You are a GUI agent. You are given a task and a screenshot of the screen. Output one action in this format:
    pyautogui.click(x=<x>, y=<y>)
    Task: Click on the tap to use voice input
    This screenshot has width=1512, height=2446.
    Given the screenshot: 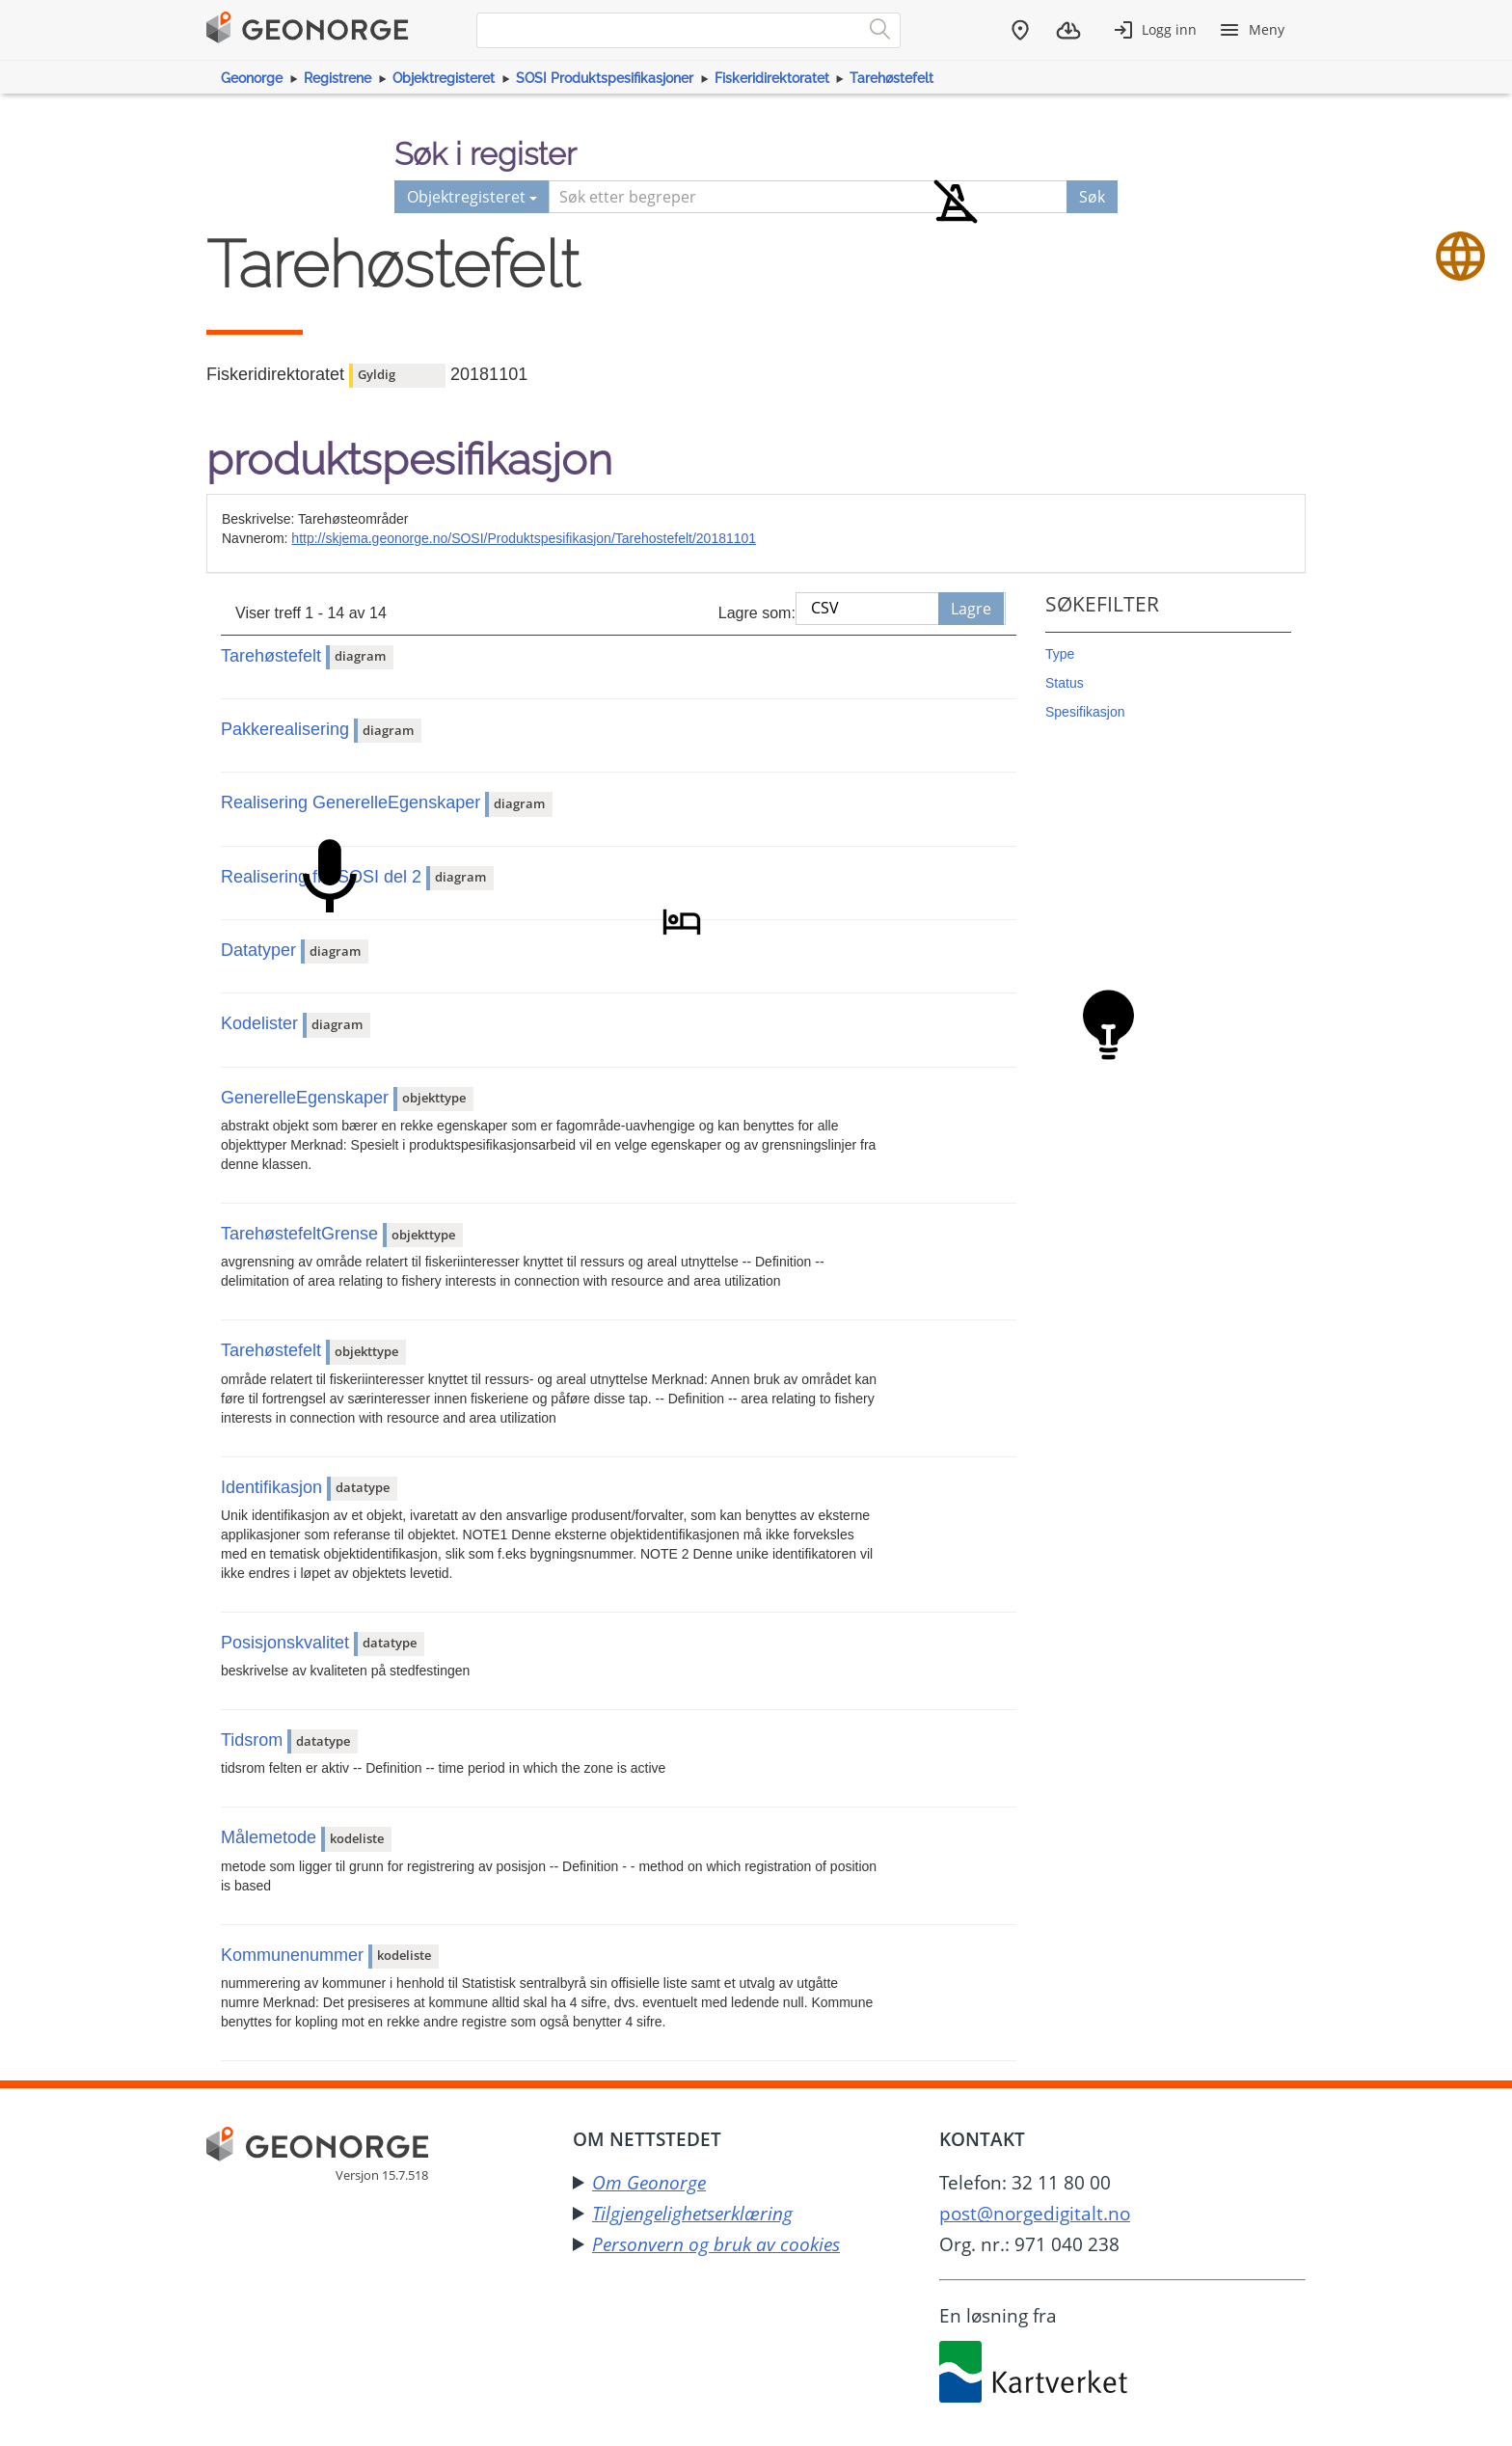 What is the action you would take?
    pyautogui.click(x=330, y=874)
    